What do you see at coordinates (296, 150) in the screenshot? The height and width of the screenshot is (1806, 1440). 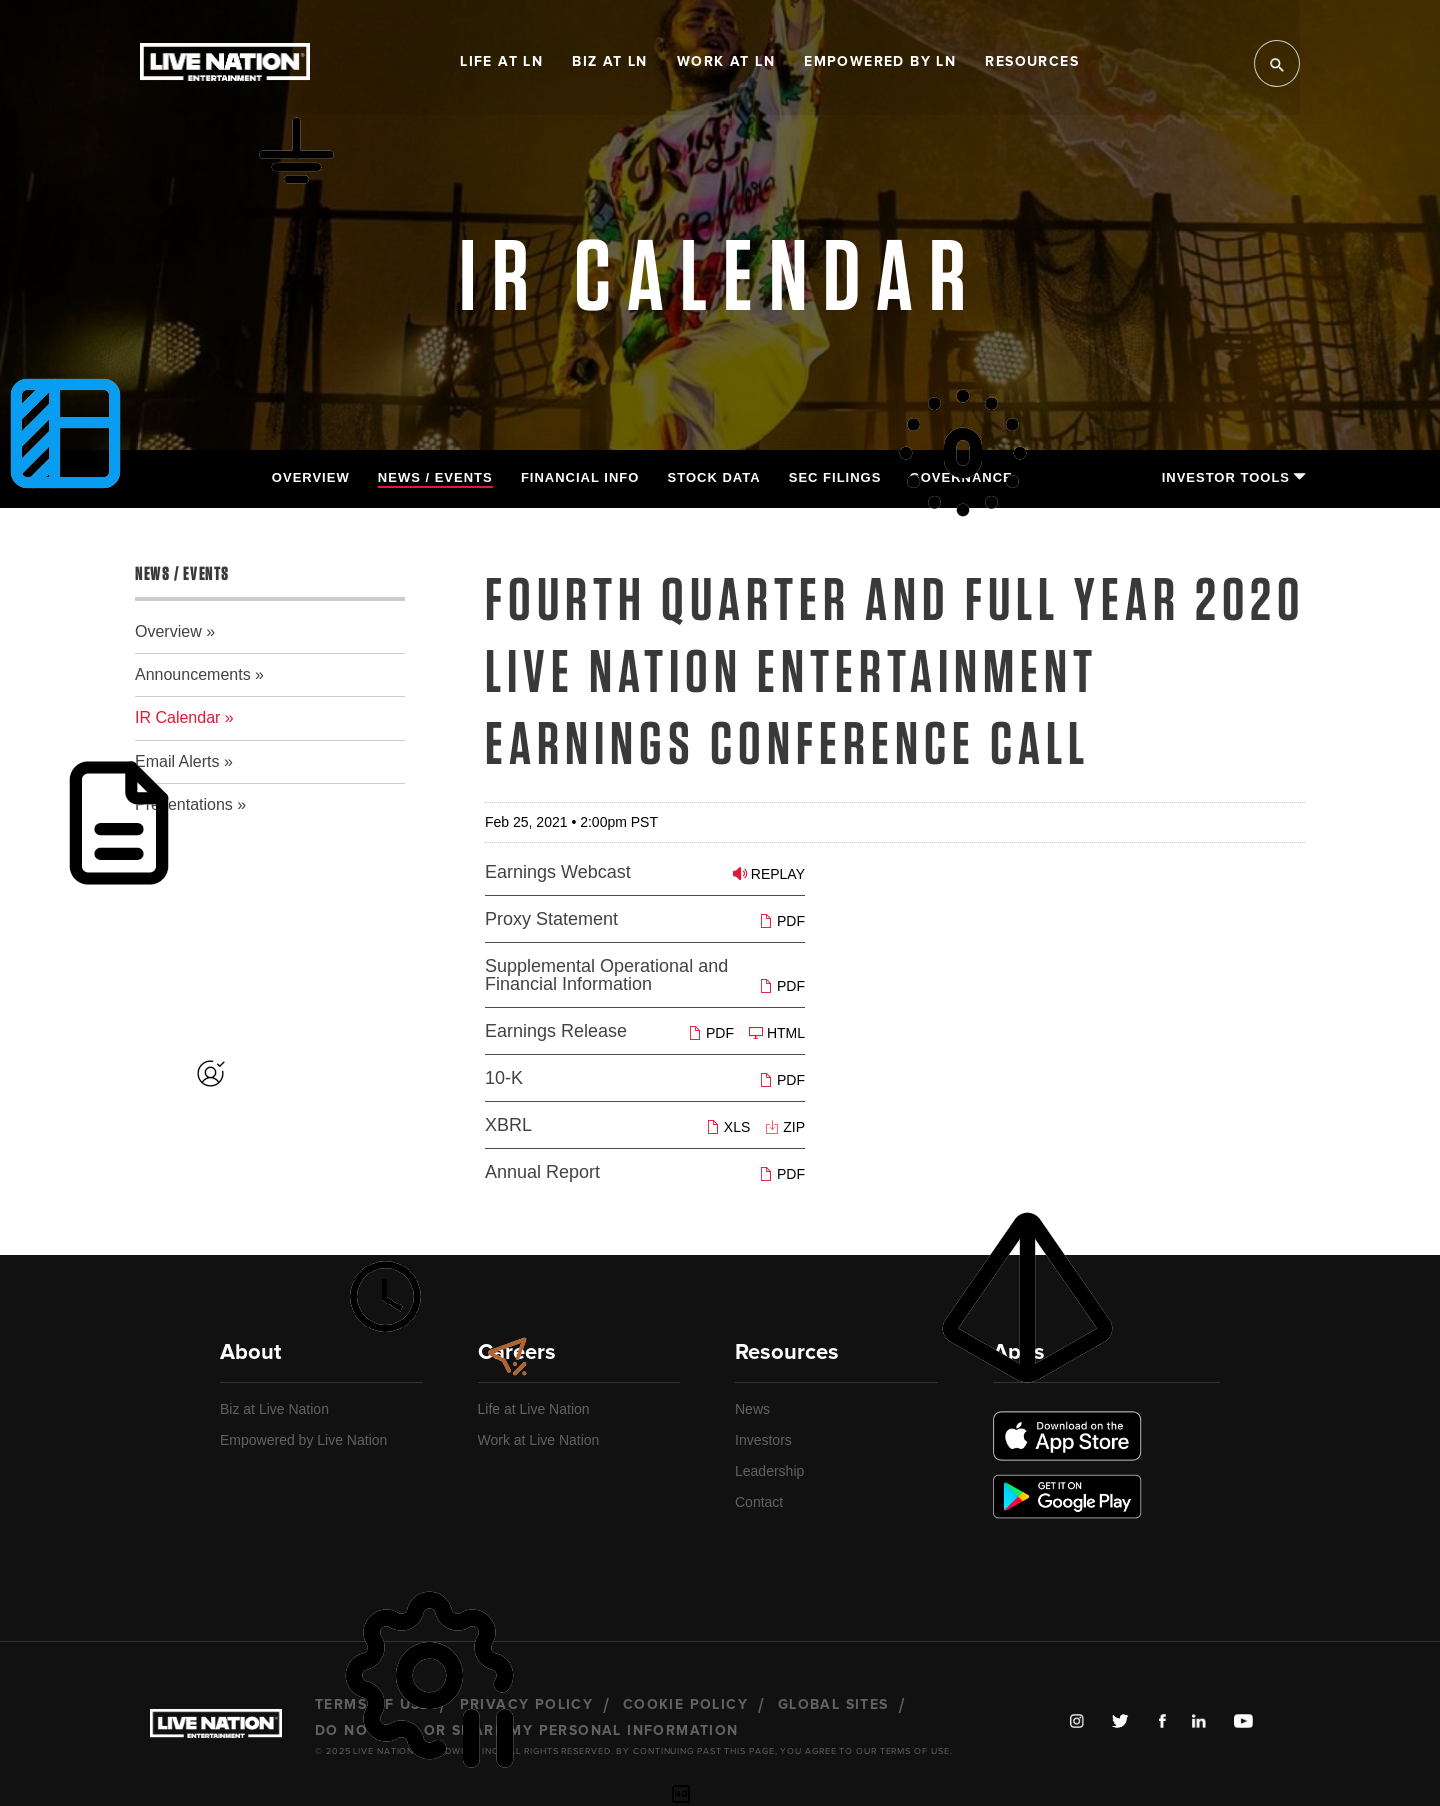 I see `indicates electrical ground connection in circuit diagrams` at bounding box center [296, 150].